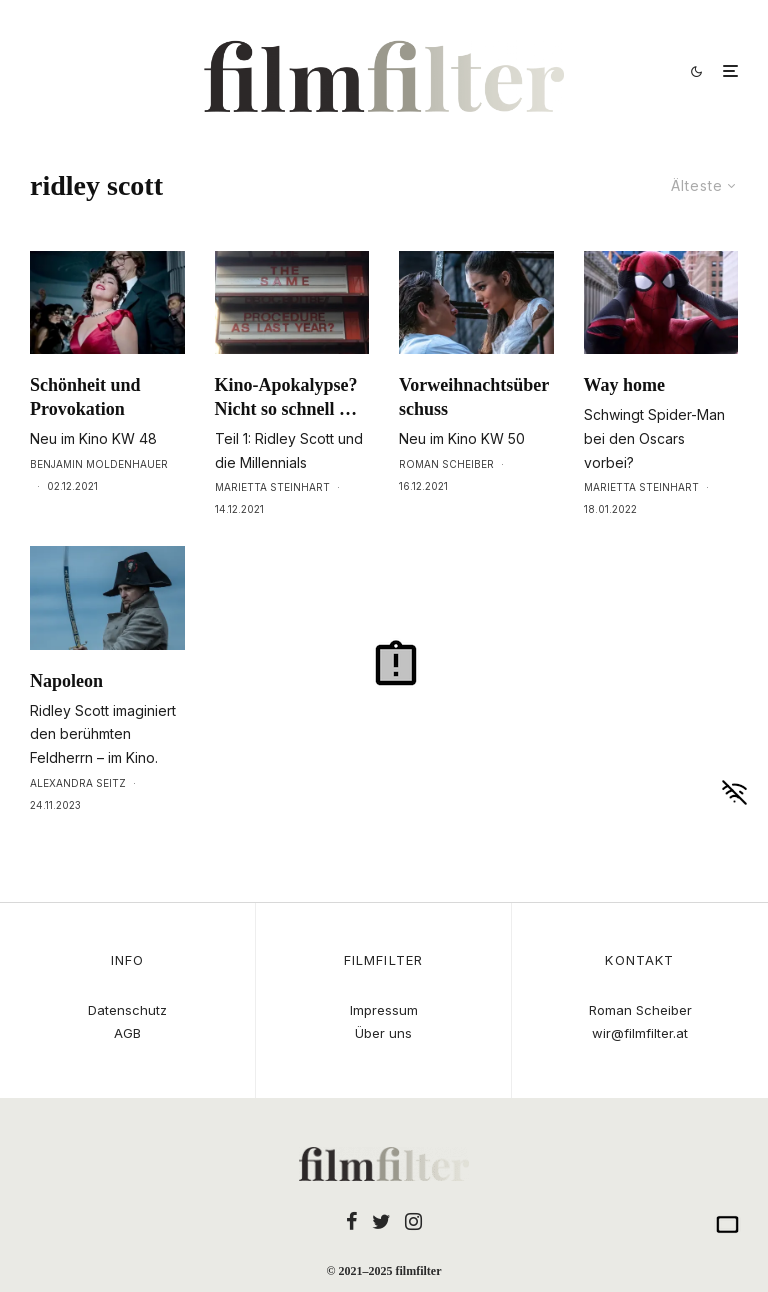 The height and width of the screenshot is (1292, 768). I want to click on indicates wifi is currently disabled, so click(734, 792).